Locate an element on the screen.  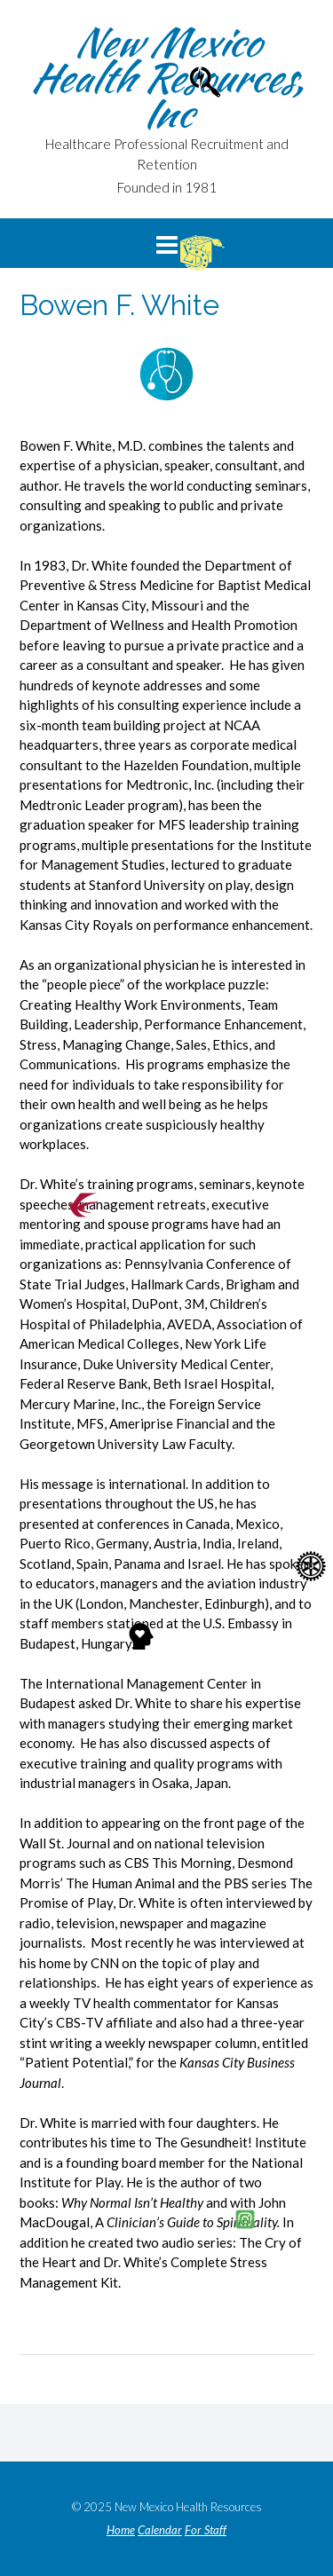
open Instagram app is located at coordinates (245, 2219).